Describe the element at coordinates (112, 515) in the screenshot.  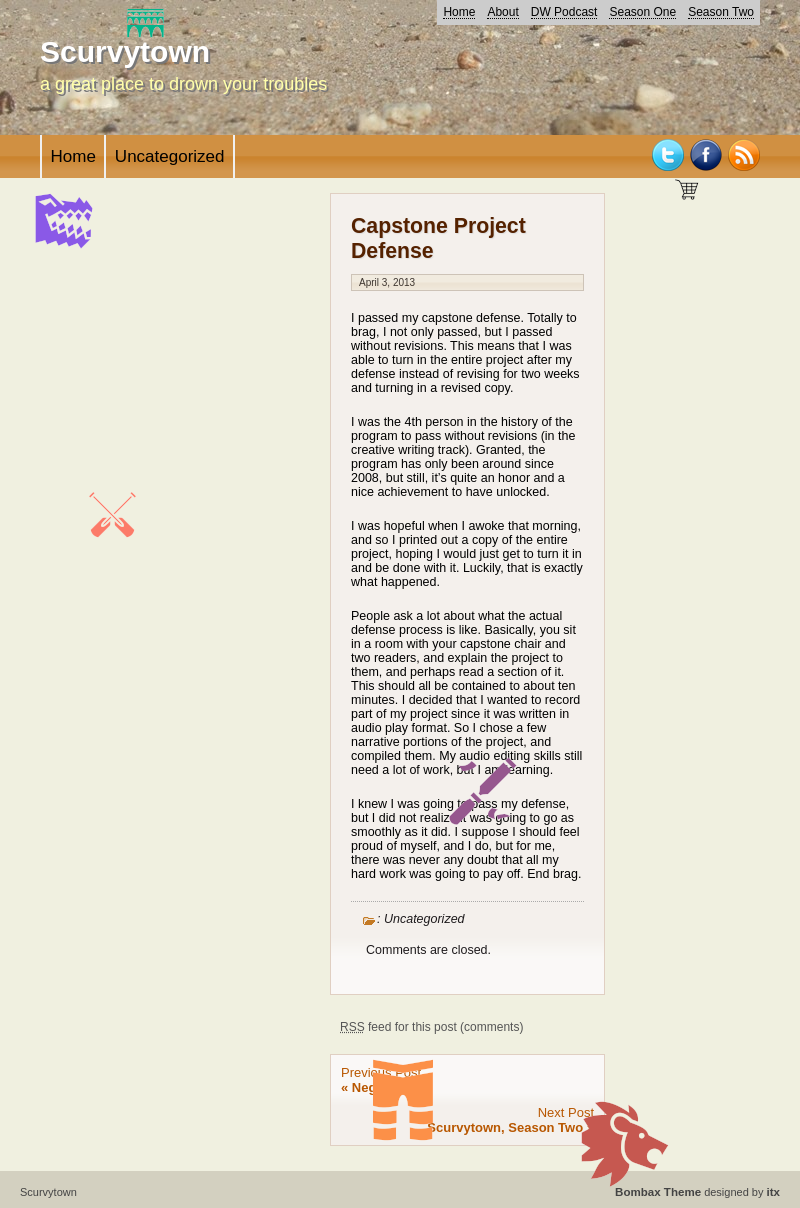
I see `access water sports or kayaking activities` at that location.